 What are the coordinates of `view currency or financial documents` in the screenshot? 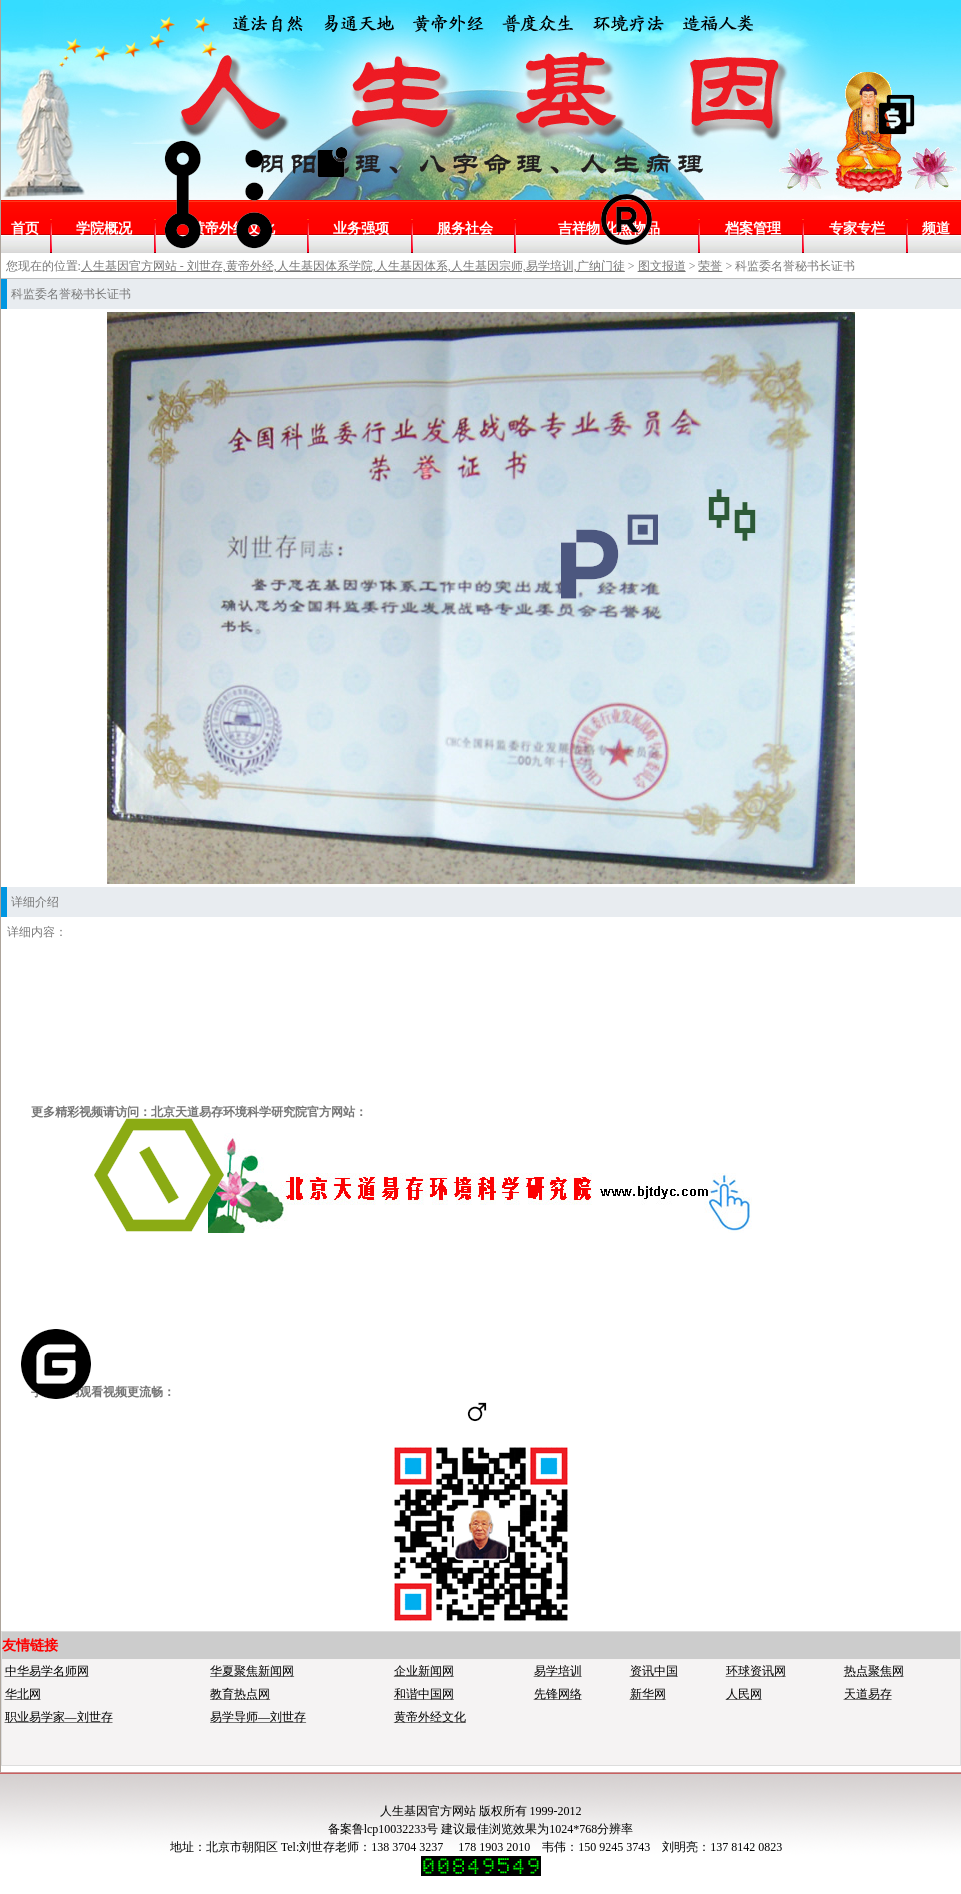 It's located at (896, 114).